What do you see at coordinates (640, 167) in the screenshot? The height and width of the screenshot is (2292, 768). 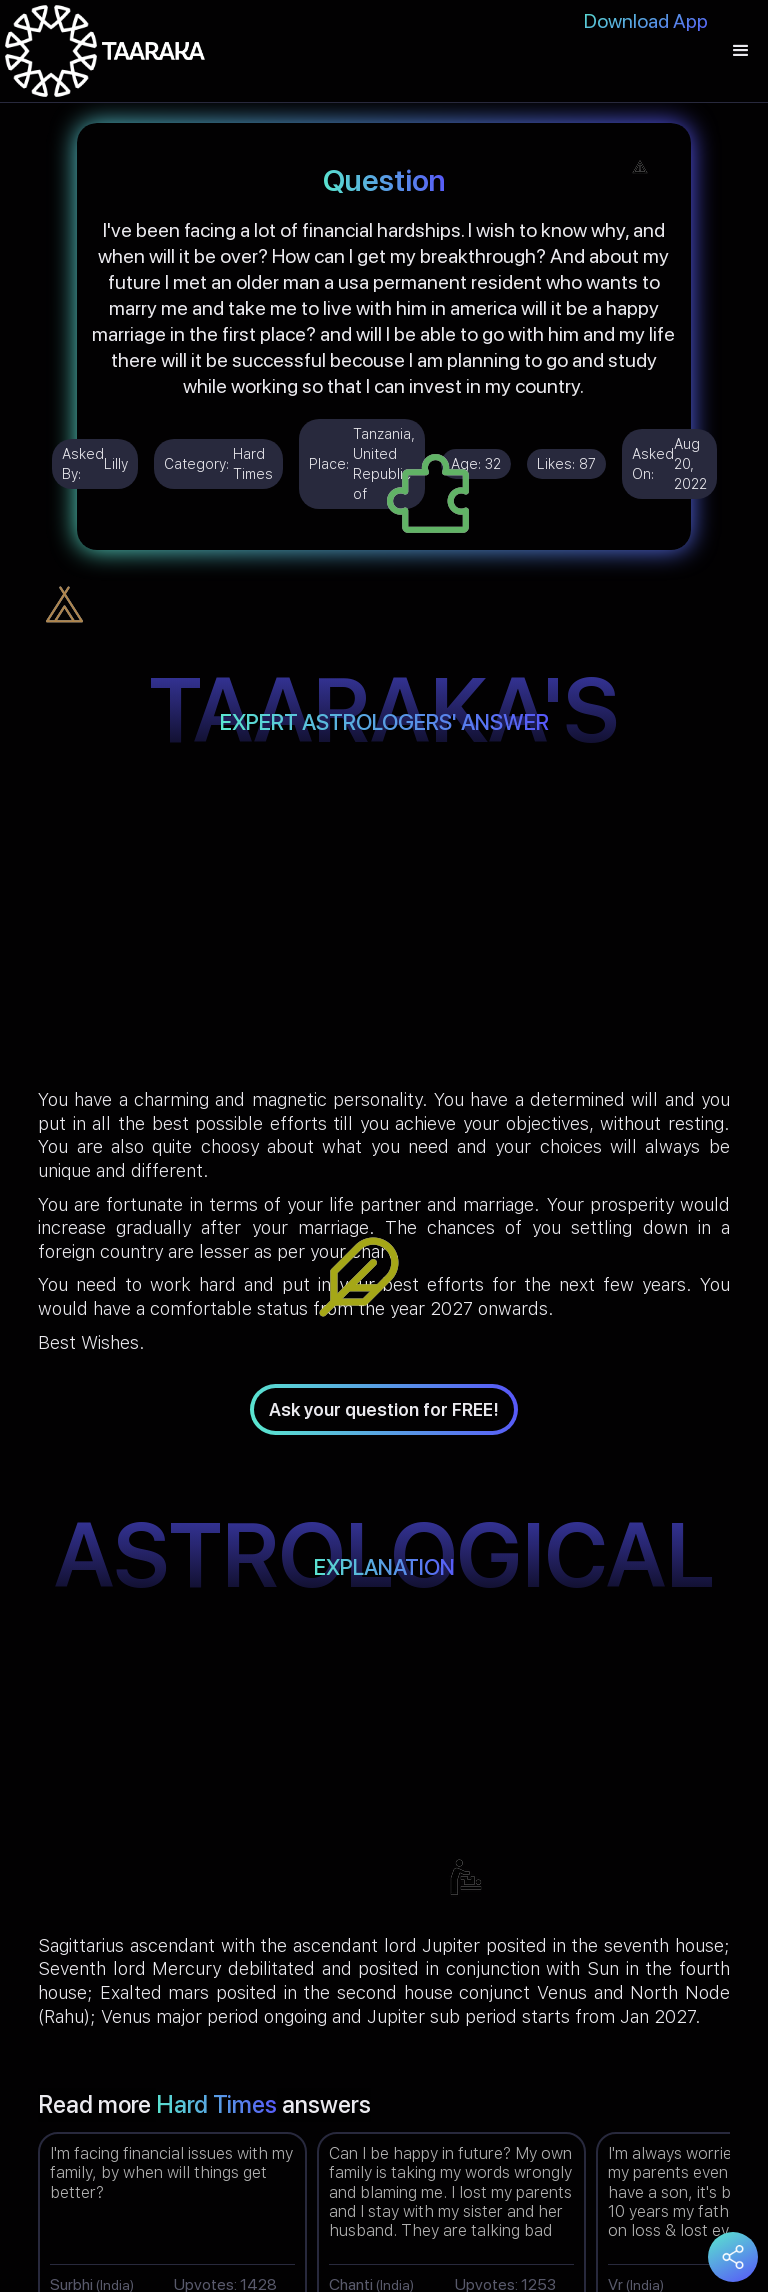 I see `indicates a warning or potential issue` at bounding box center [640, 167].